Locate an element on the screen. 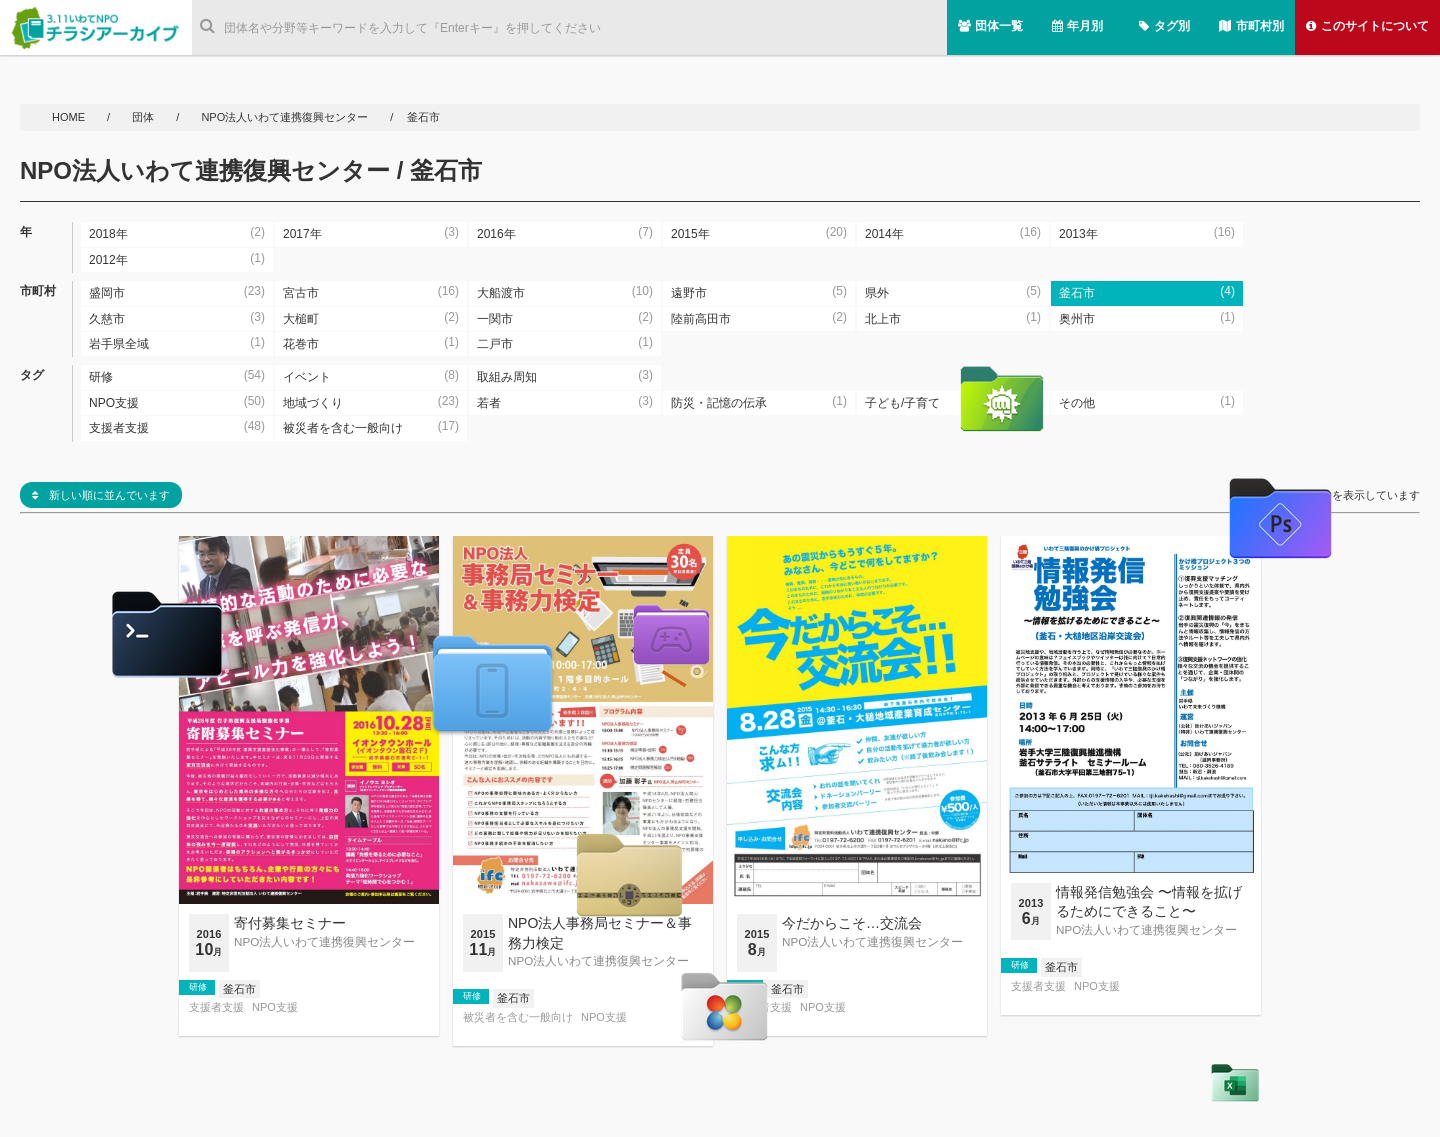 The height and width of the screenshot is (1137, 1440). open your games folder is located at coordinates (671, 634).